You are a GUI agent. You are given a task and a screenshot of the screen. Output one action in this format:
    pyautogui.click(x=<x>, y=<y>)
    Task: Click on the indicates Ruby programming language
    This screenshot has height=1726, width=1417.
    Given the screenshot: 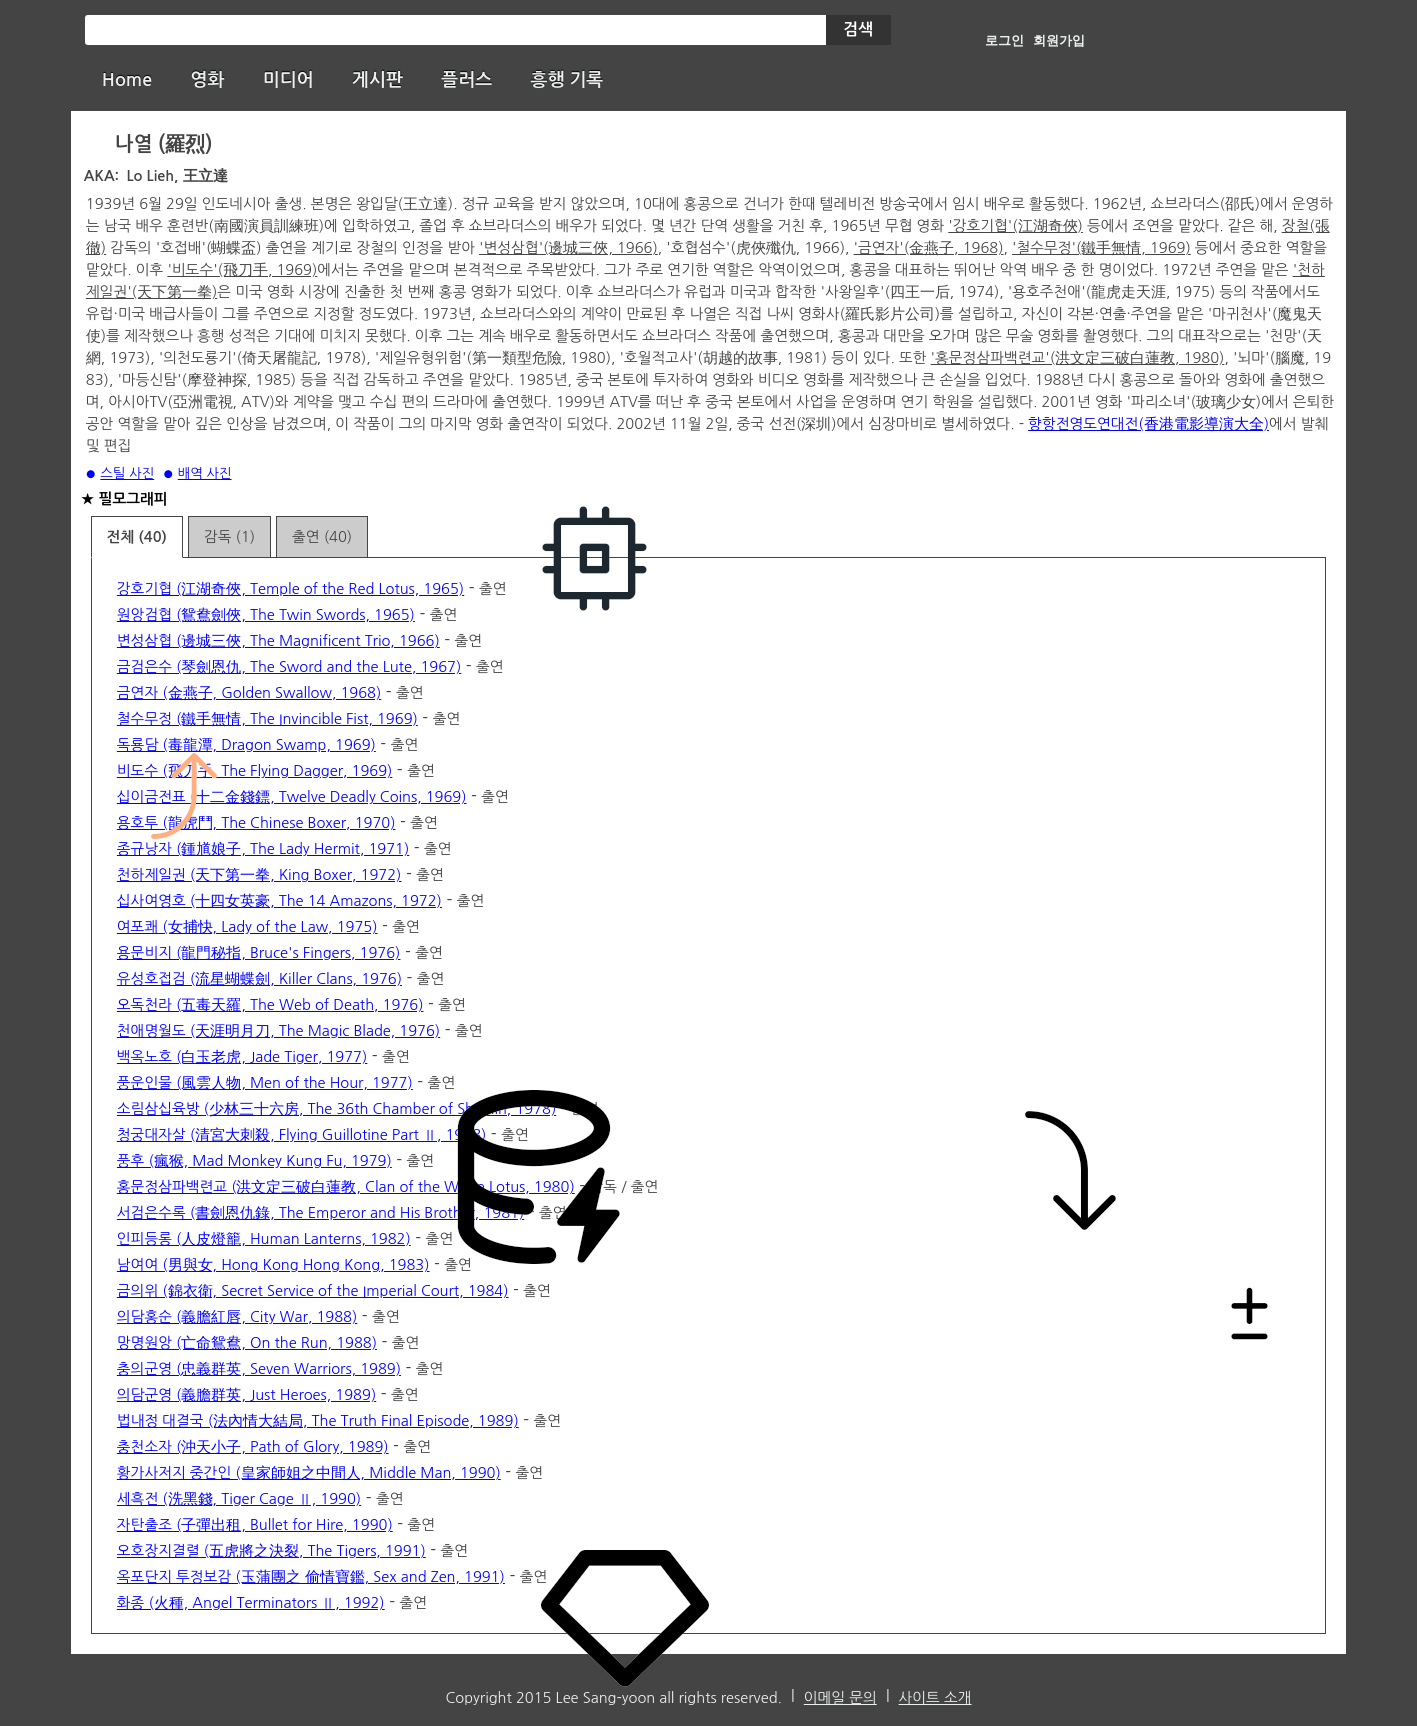 What is the action you would take?
    pyautogui.click(x=625, y=1613)
    